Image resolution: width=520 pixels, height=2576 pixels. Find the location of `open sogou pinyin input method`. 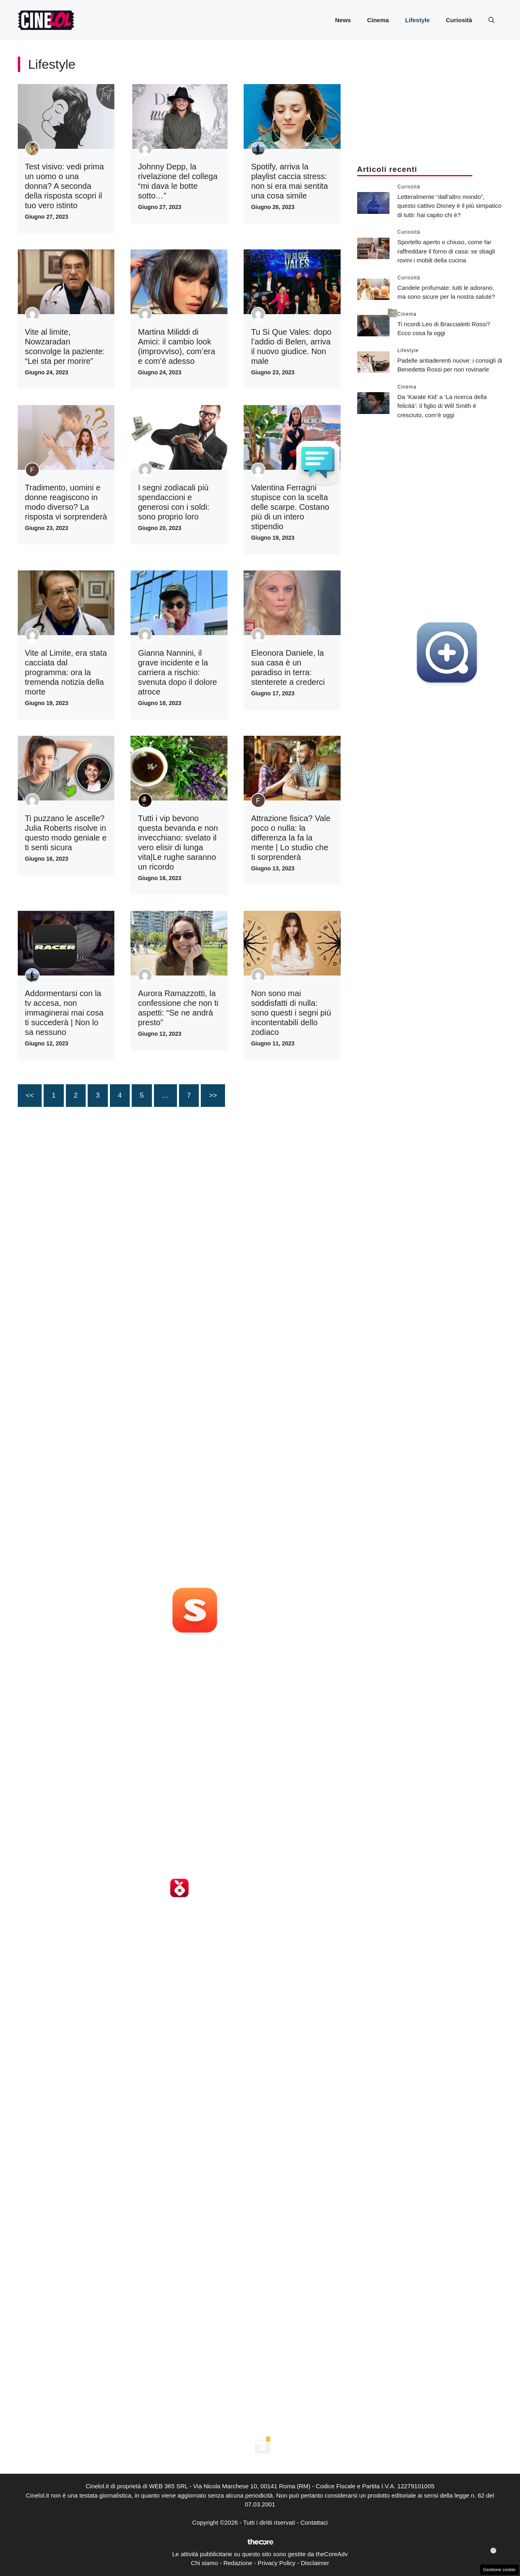

open sogou pinyin input method is located at coordinates (195, 1610).